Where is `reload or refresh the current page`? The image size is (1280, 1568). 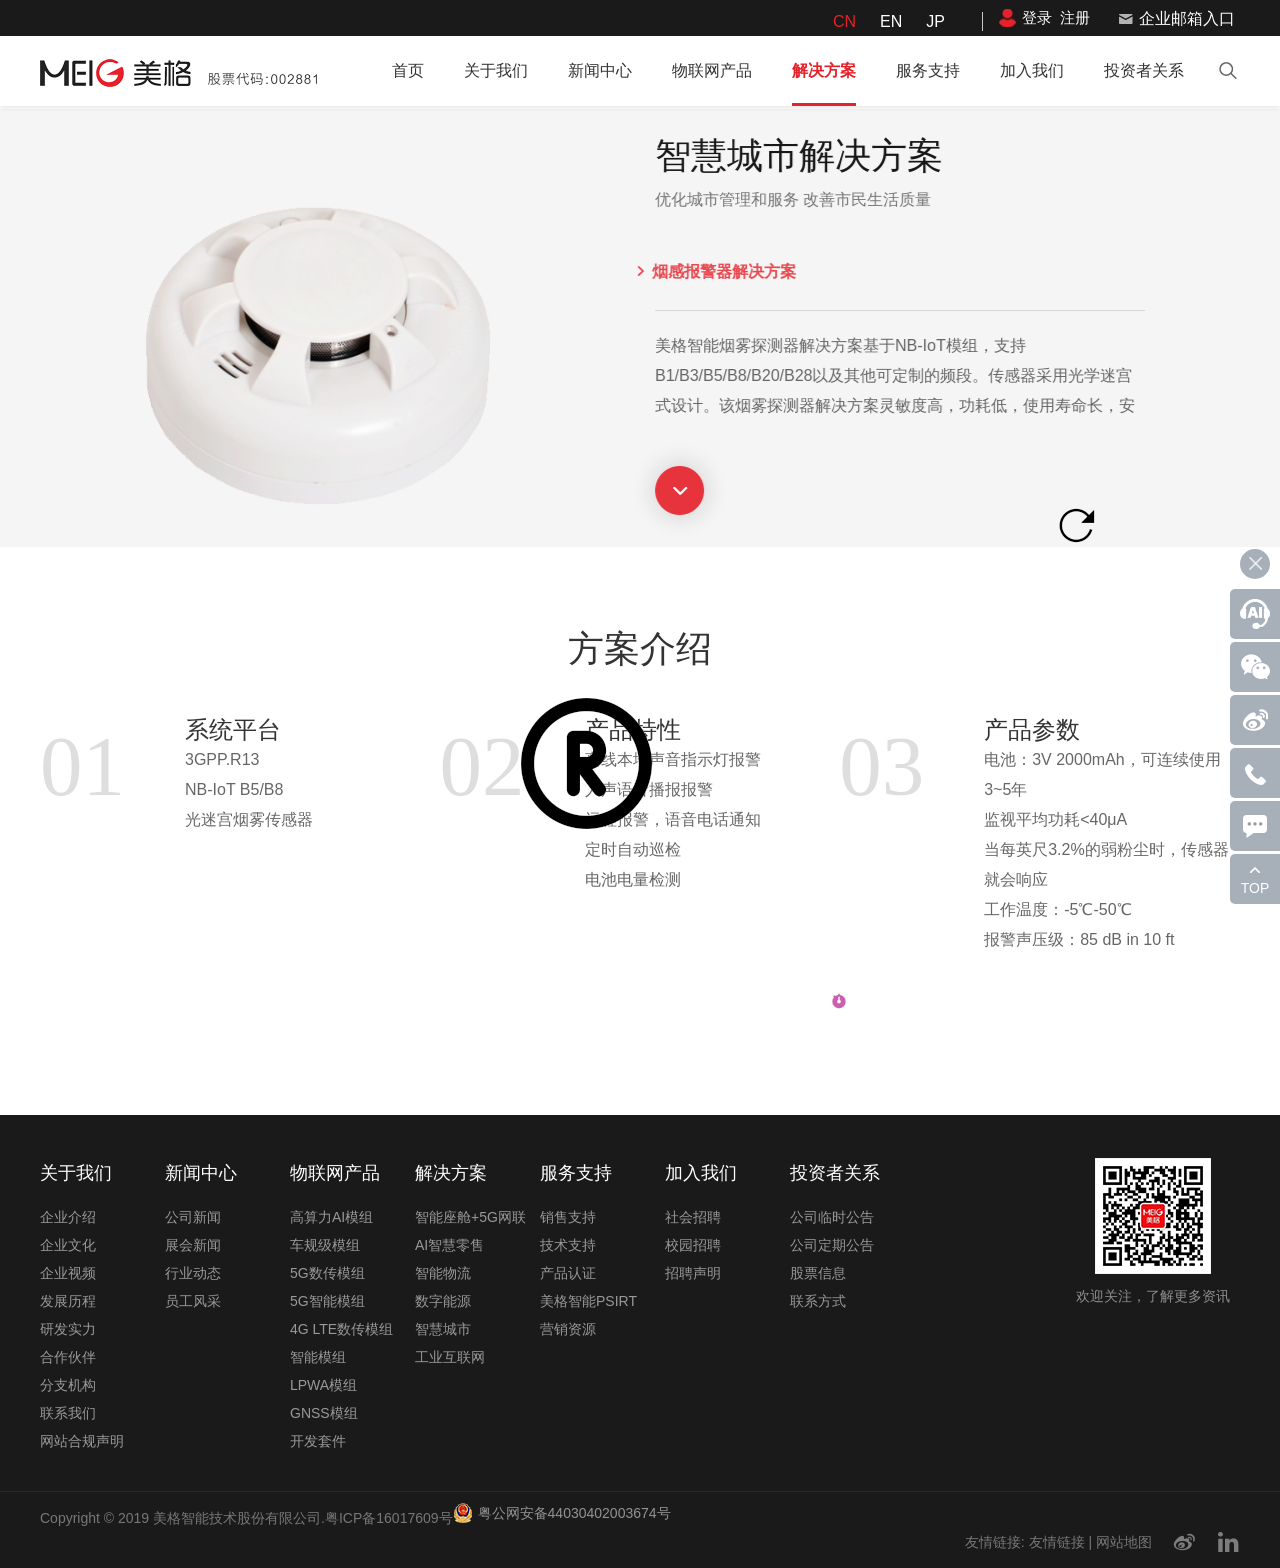
reload or refresh the current page is located at coordinates (1077, 525).